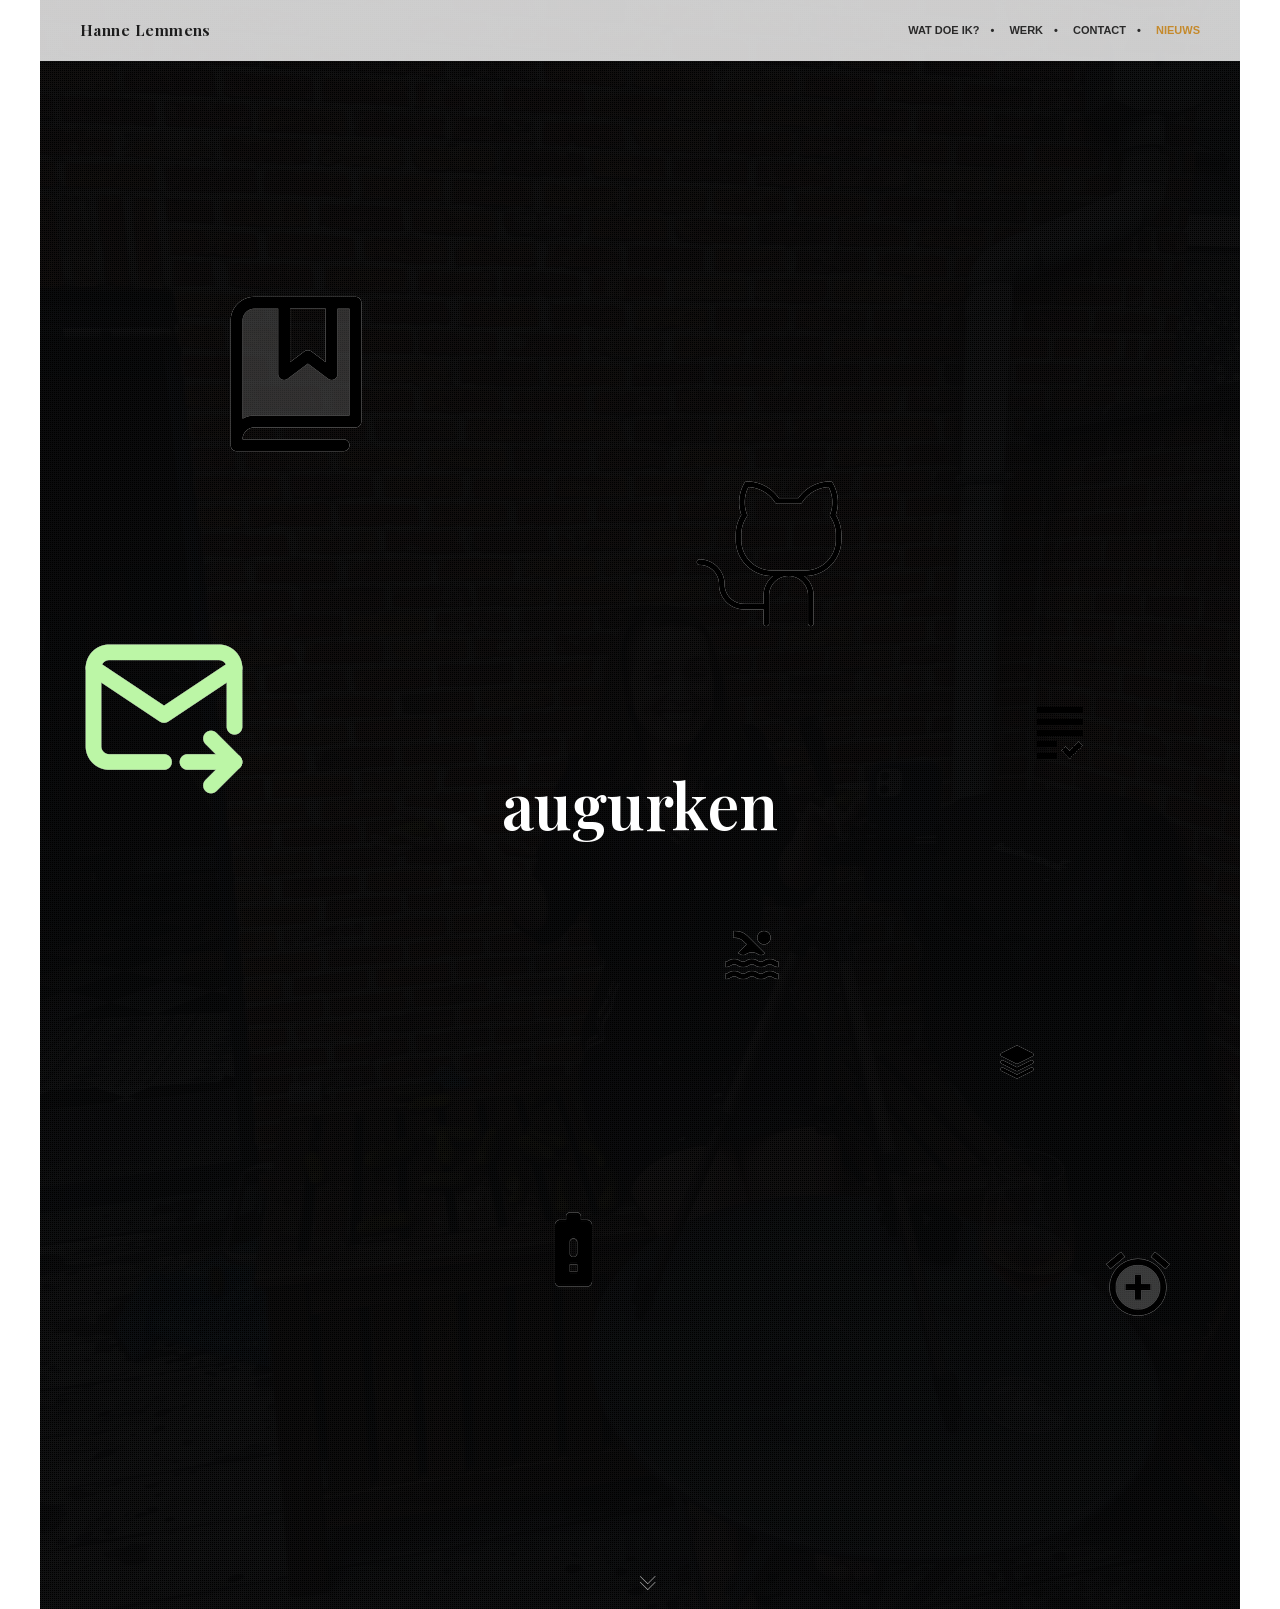 Image resolution: width=1280 pixels, height=1609 pixels. Describe the element at coordinates (783, 551) in the screenshot. I see `view project on github` at that location.